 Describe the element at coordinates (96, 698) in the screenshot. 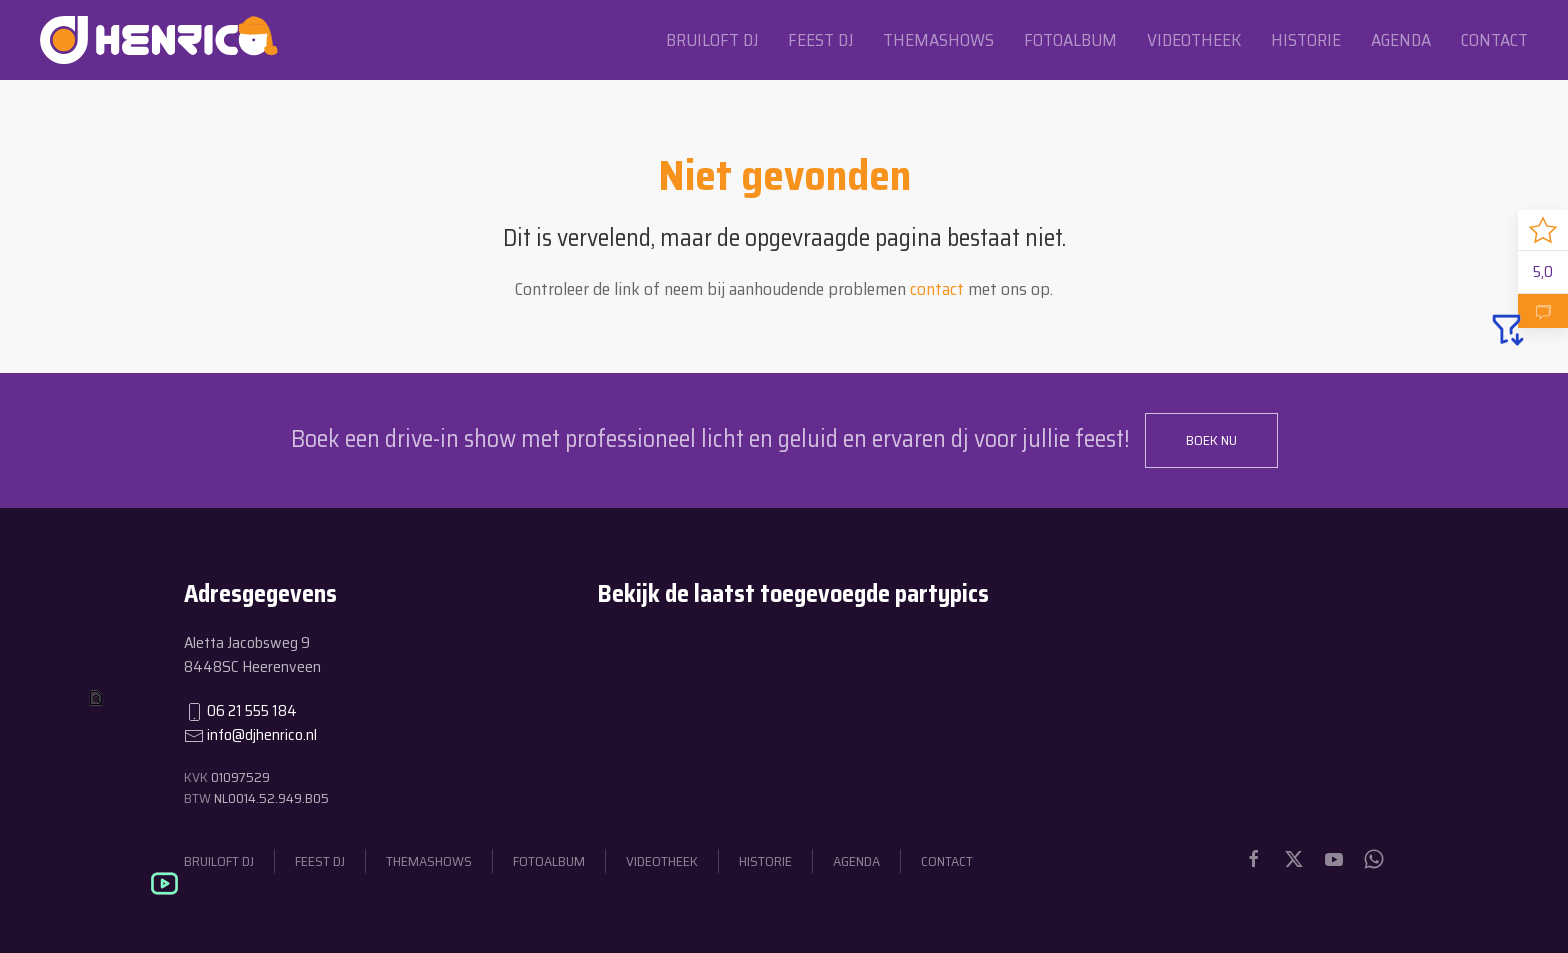

I see `search within the current document` at that location.